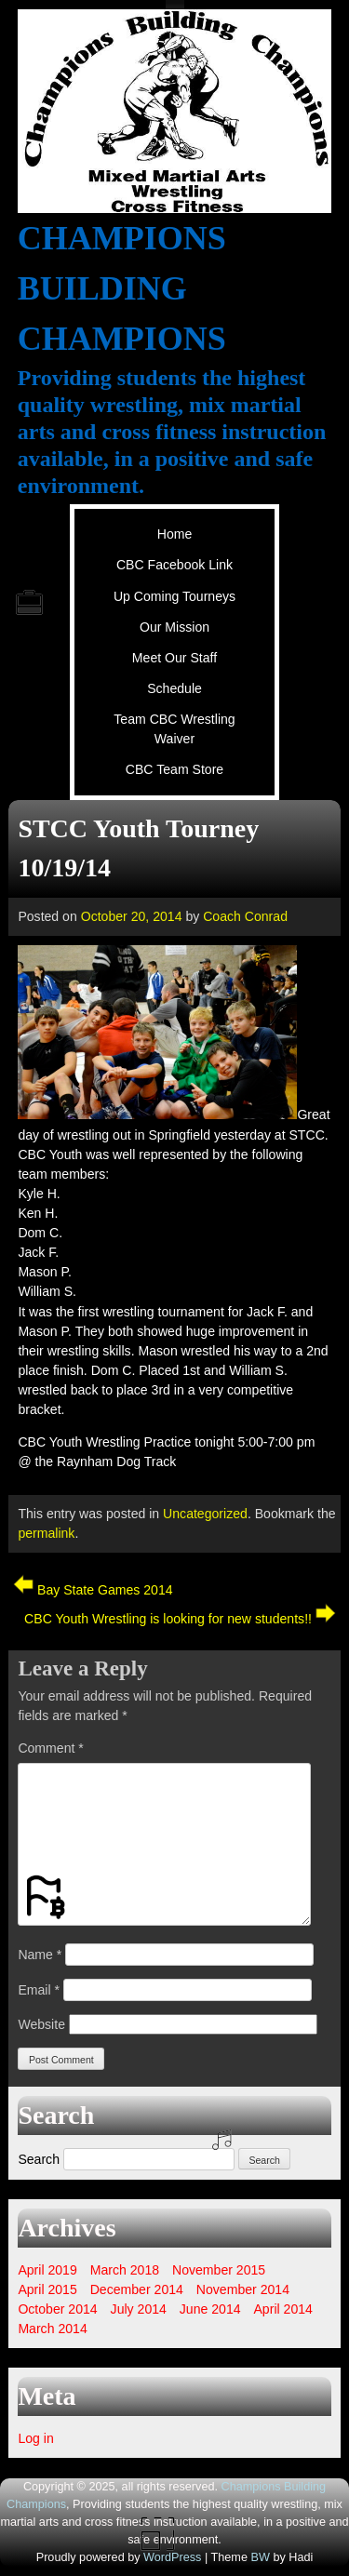  What do you see at coordinates (222, 2140) in the screenshot?
I see `access music or audio player` at bounding box center [222, 2140].